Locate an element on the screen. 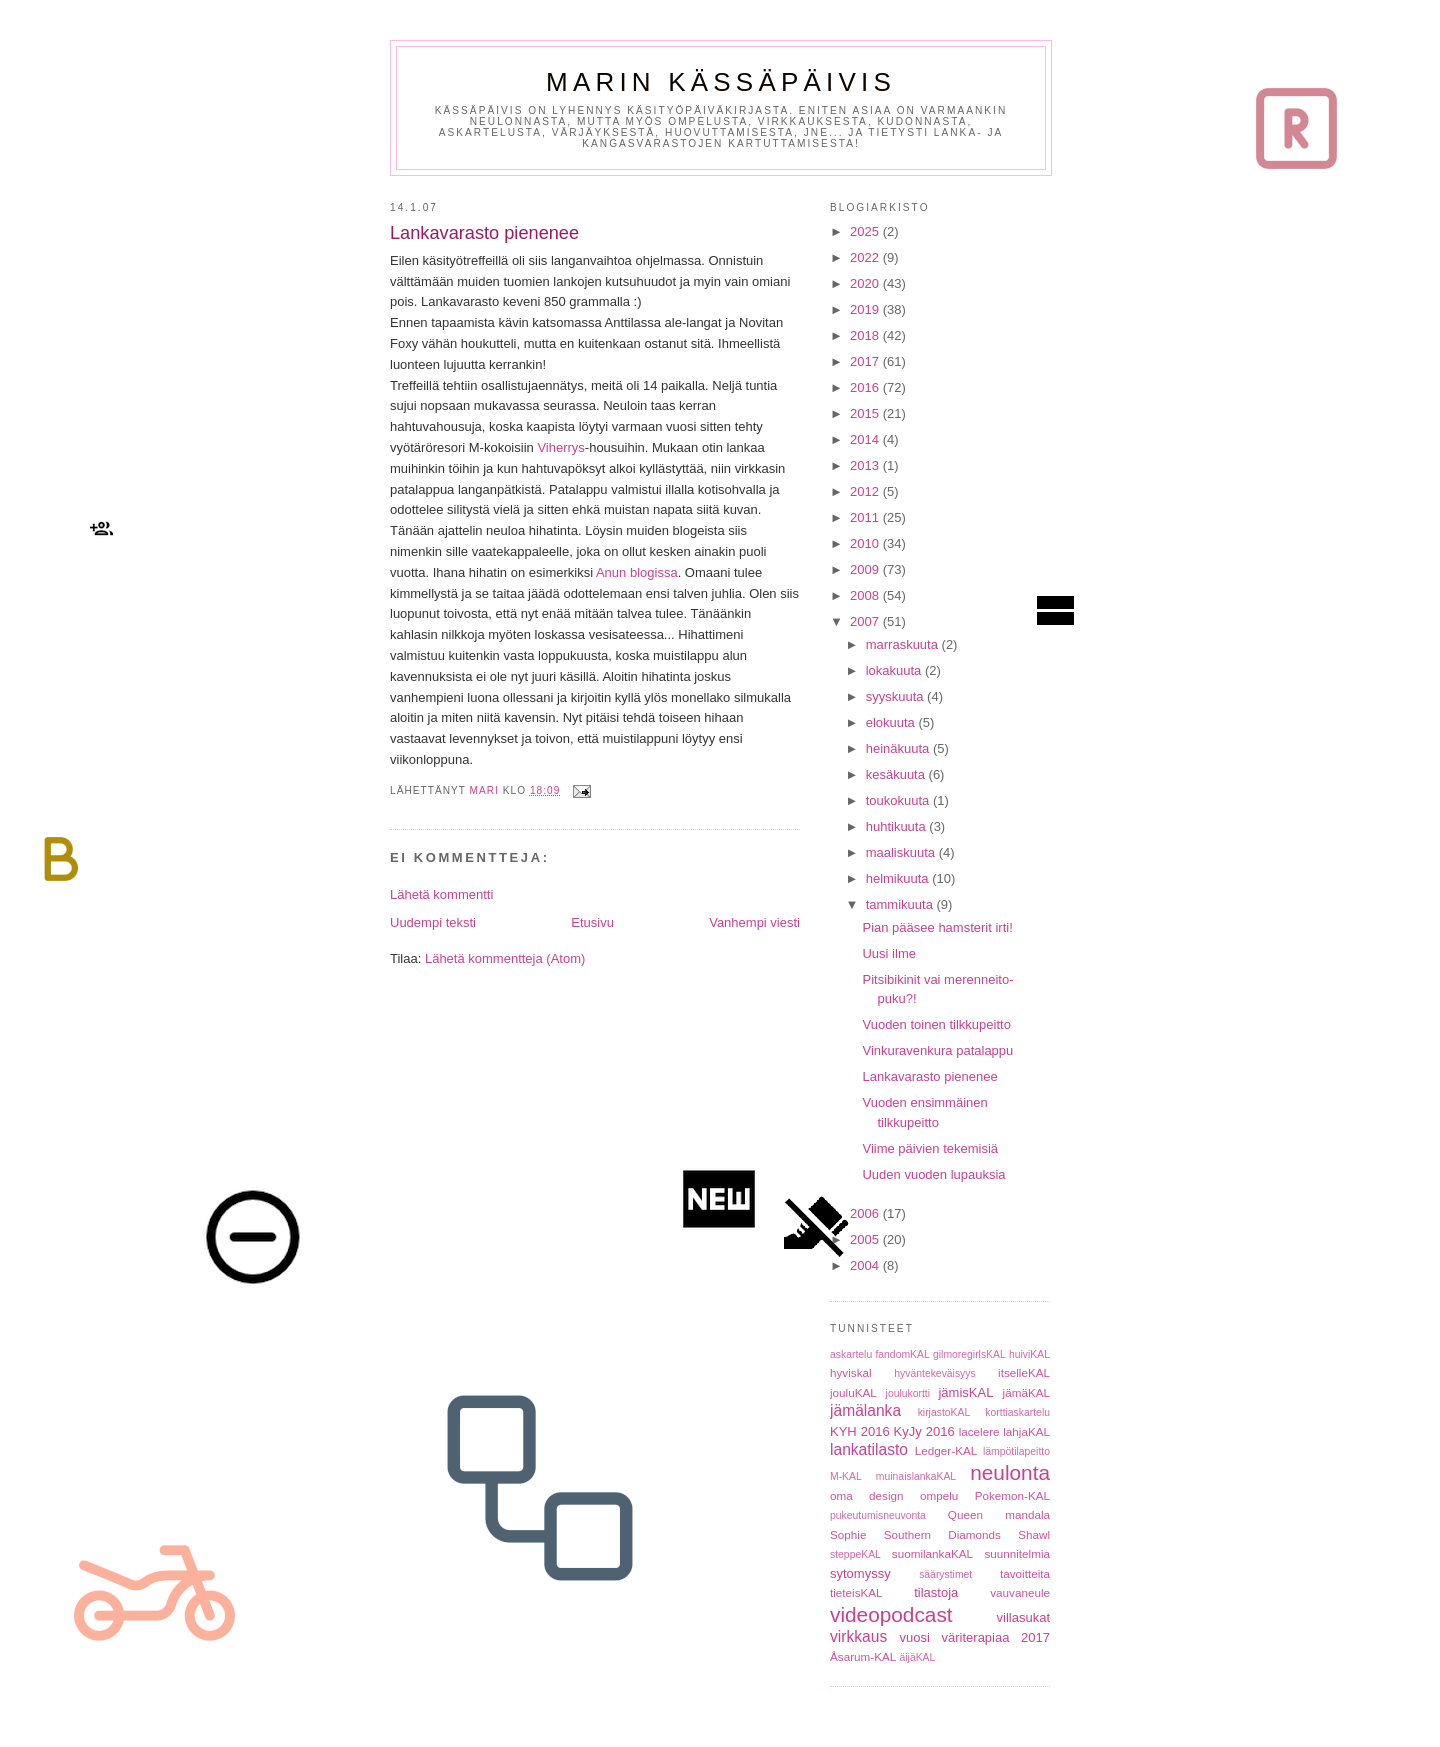 The image size is (1440, 1747). apply bold formatting to selected text is located at coordinates (60, 859).